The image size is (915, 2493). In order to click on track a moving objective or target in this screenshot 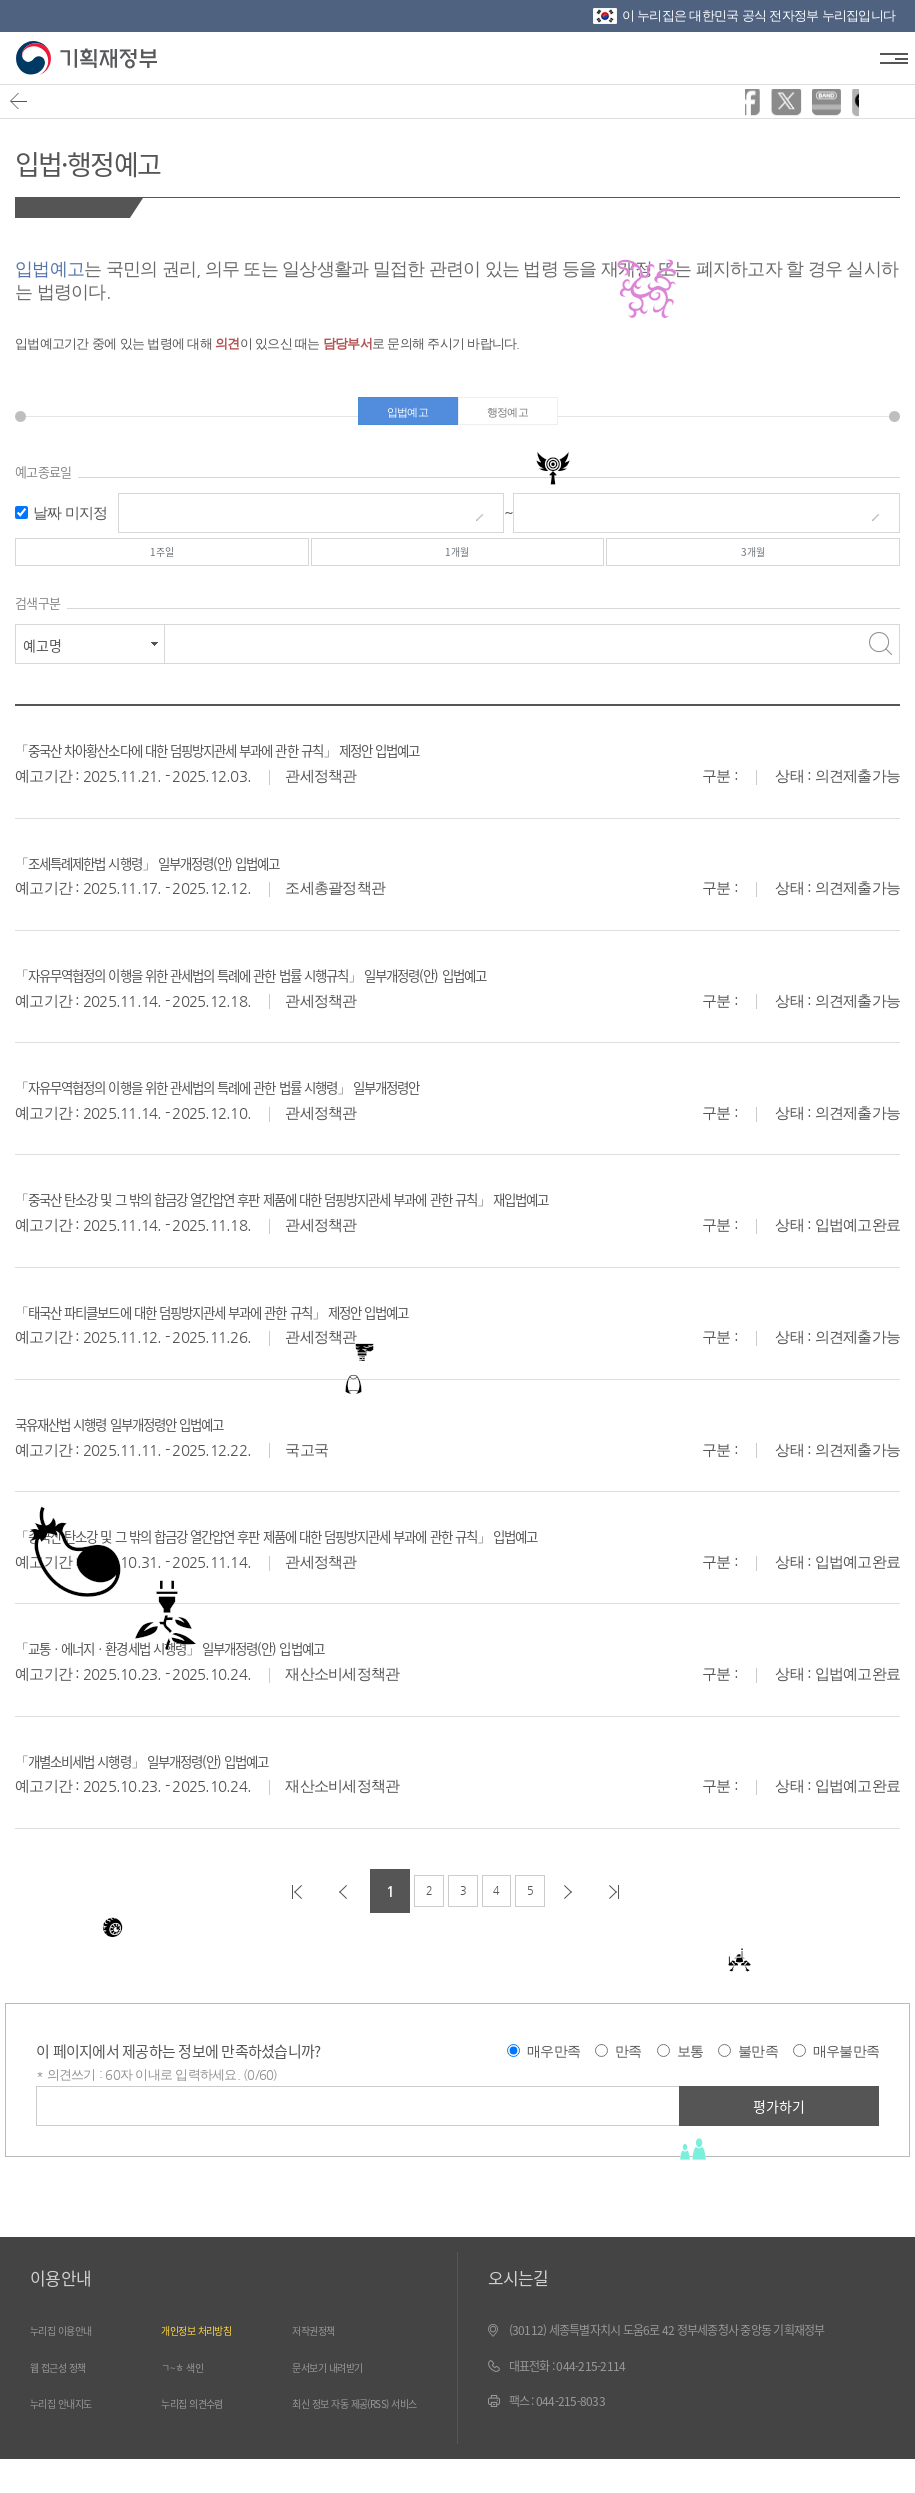, I will do `click(553, 468)`.